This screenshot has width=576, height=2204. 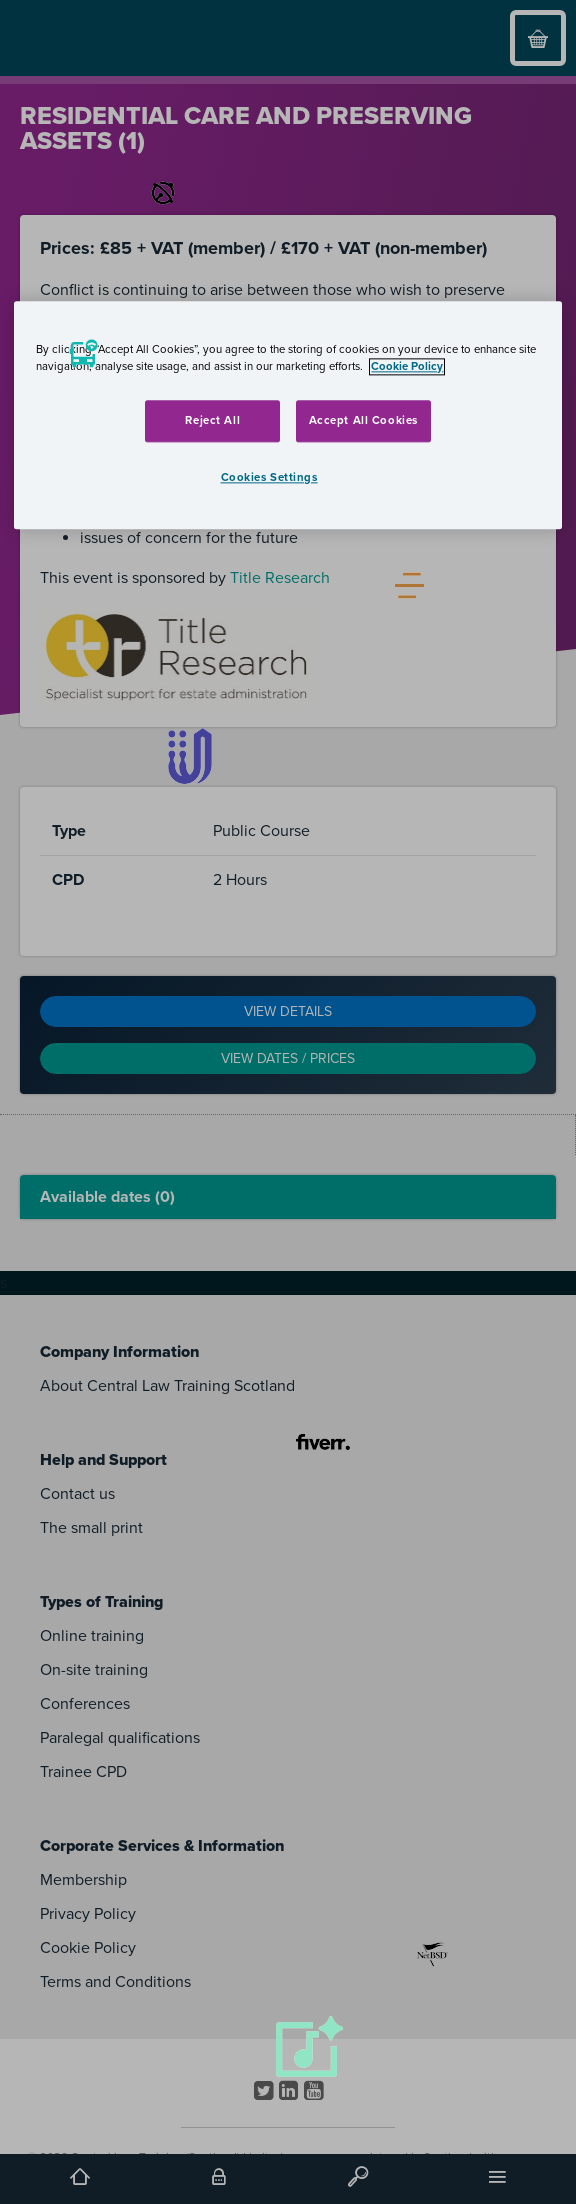 I want to click on indicates bus has wifi available, so click(x=83, y=354).